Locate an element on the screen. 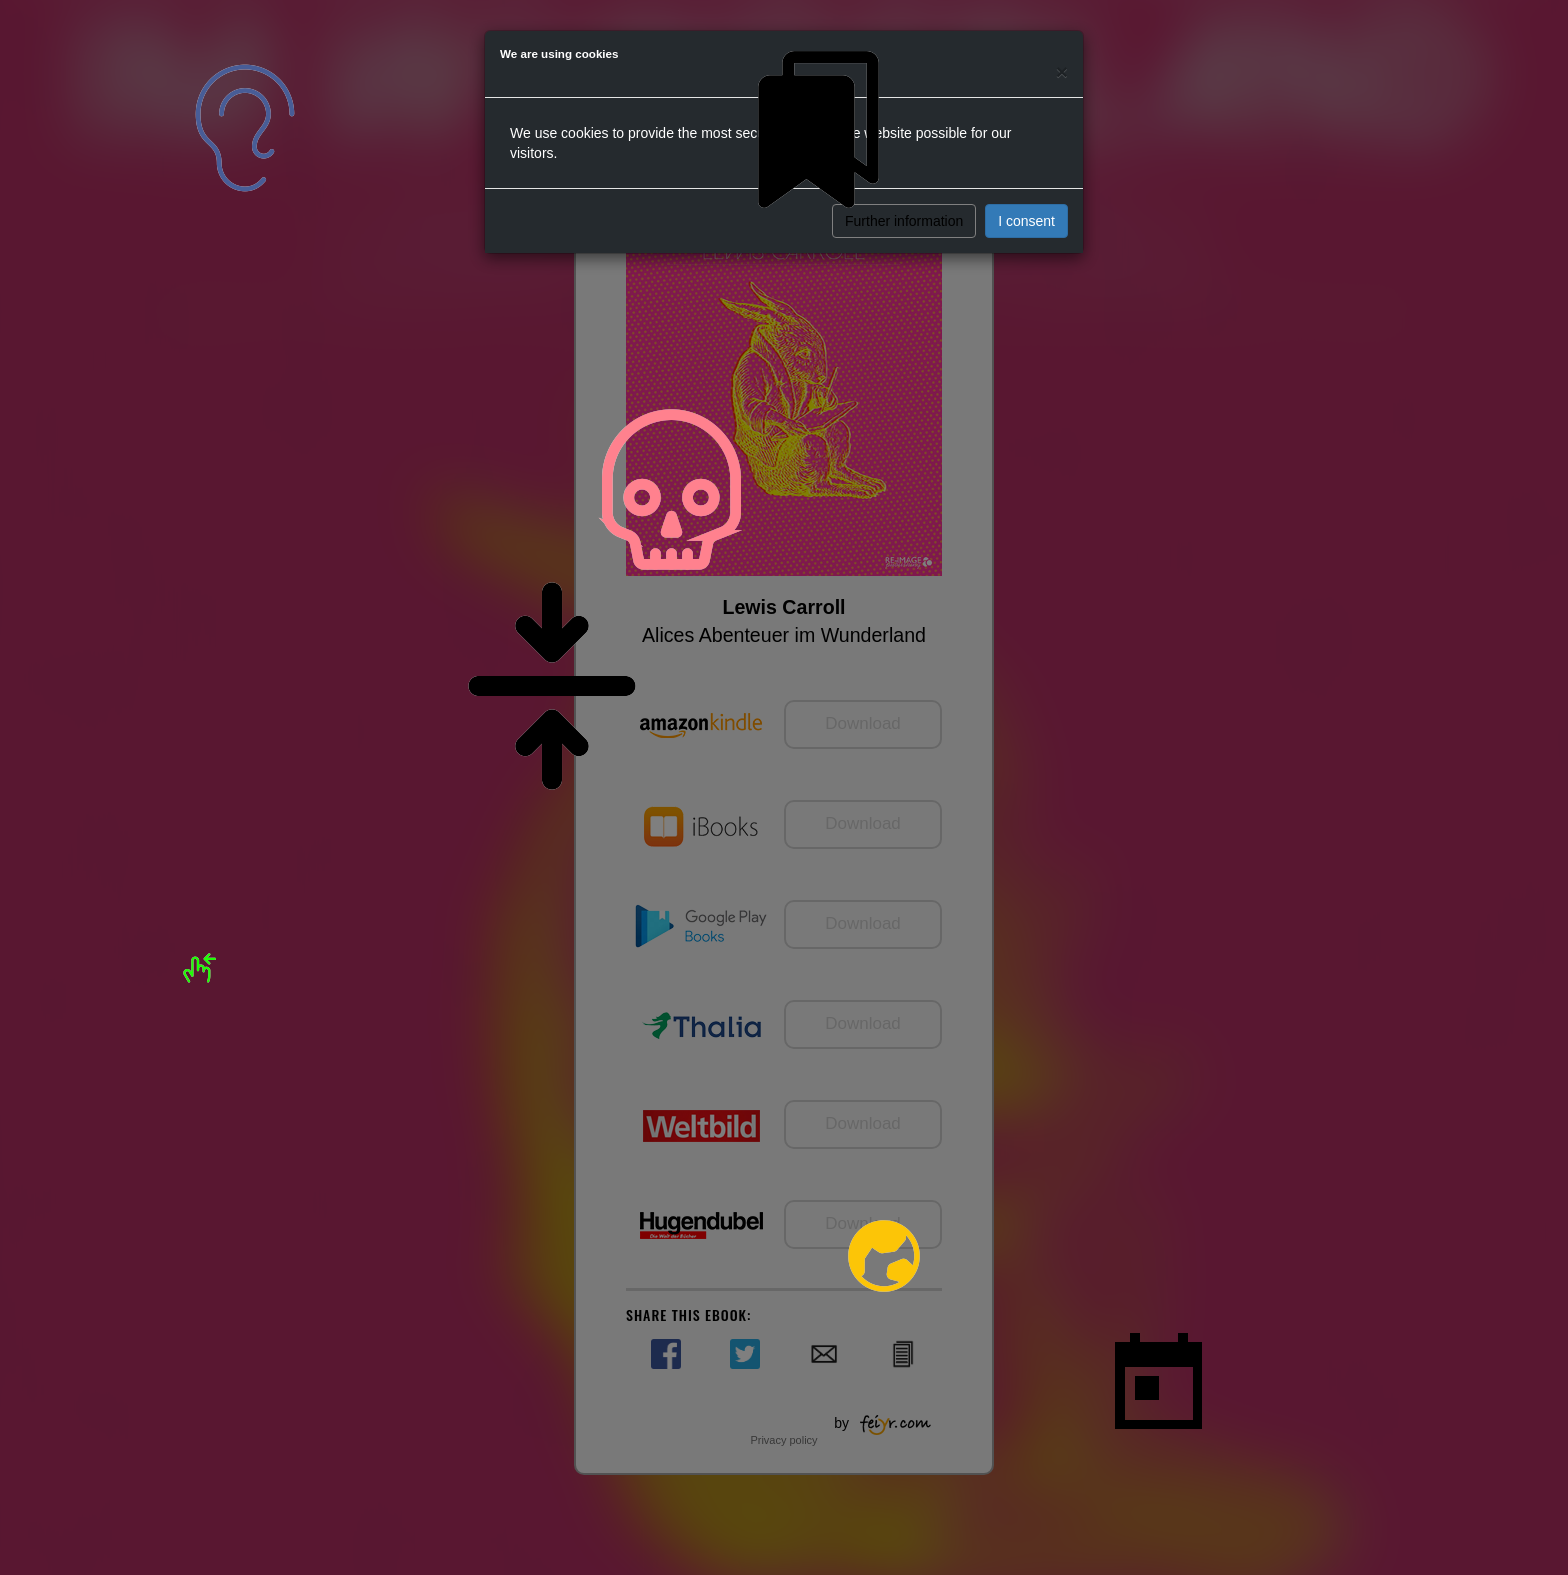  collapse content vertically is located at coordinates (552, 686).